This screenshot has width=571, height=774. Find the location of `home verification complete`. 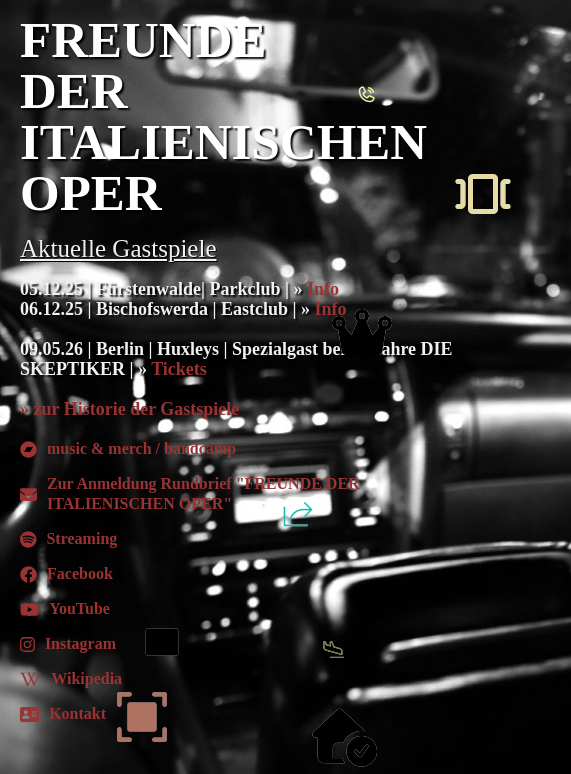

home verification complete is located at coordinates (343, 736).